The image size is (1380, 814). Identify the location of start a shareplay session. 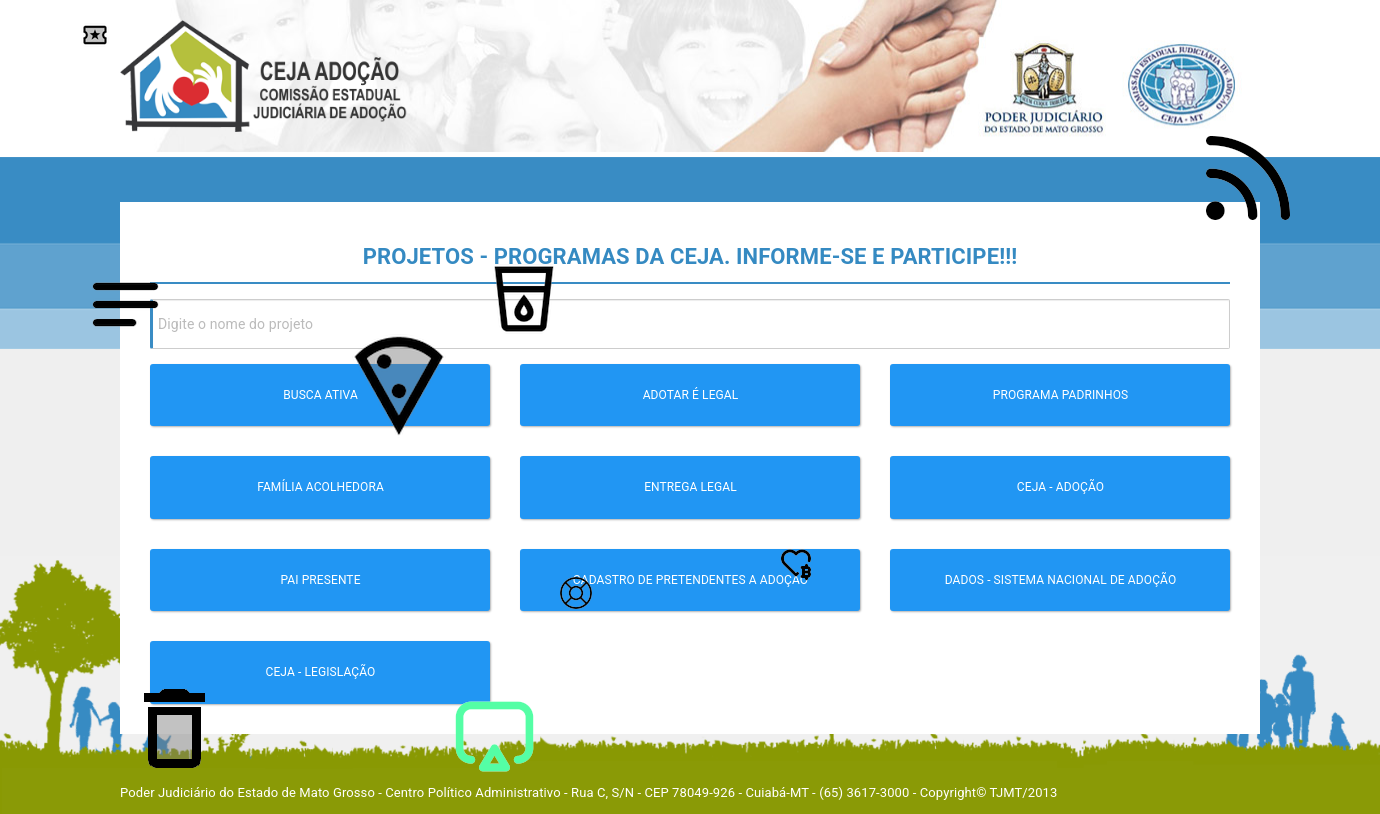
(494, 736).